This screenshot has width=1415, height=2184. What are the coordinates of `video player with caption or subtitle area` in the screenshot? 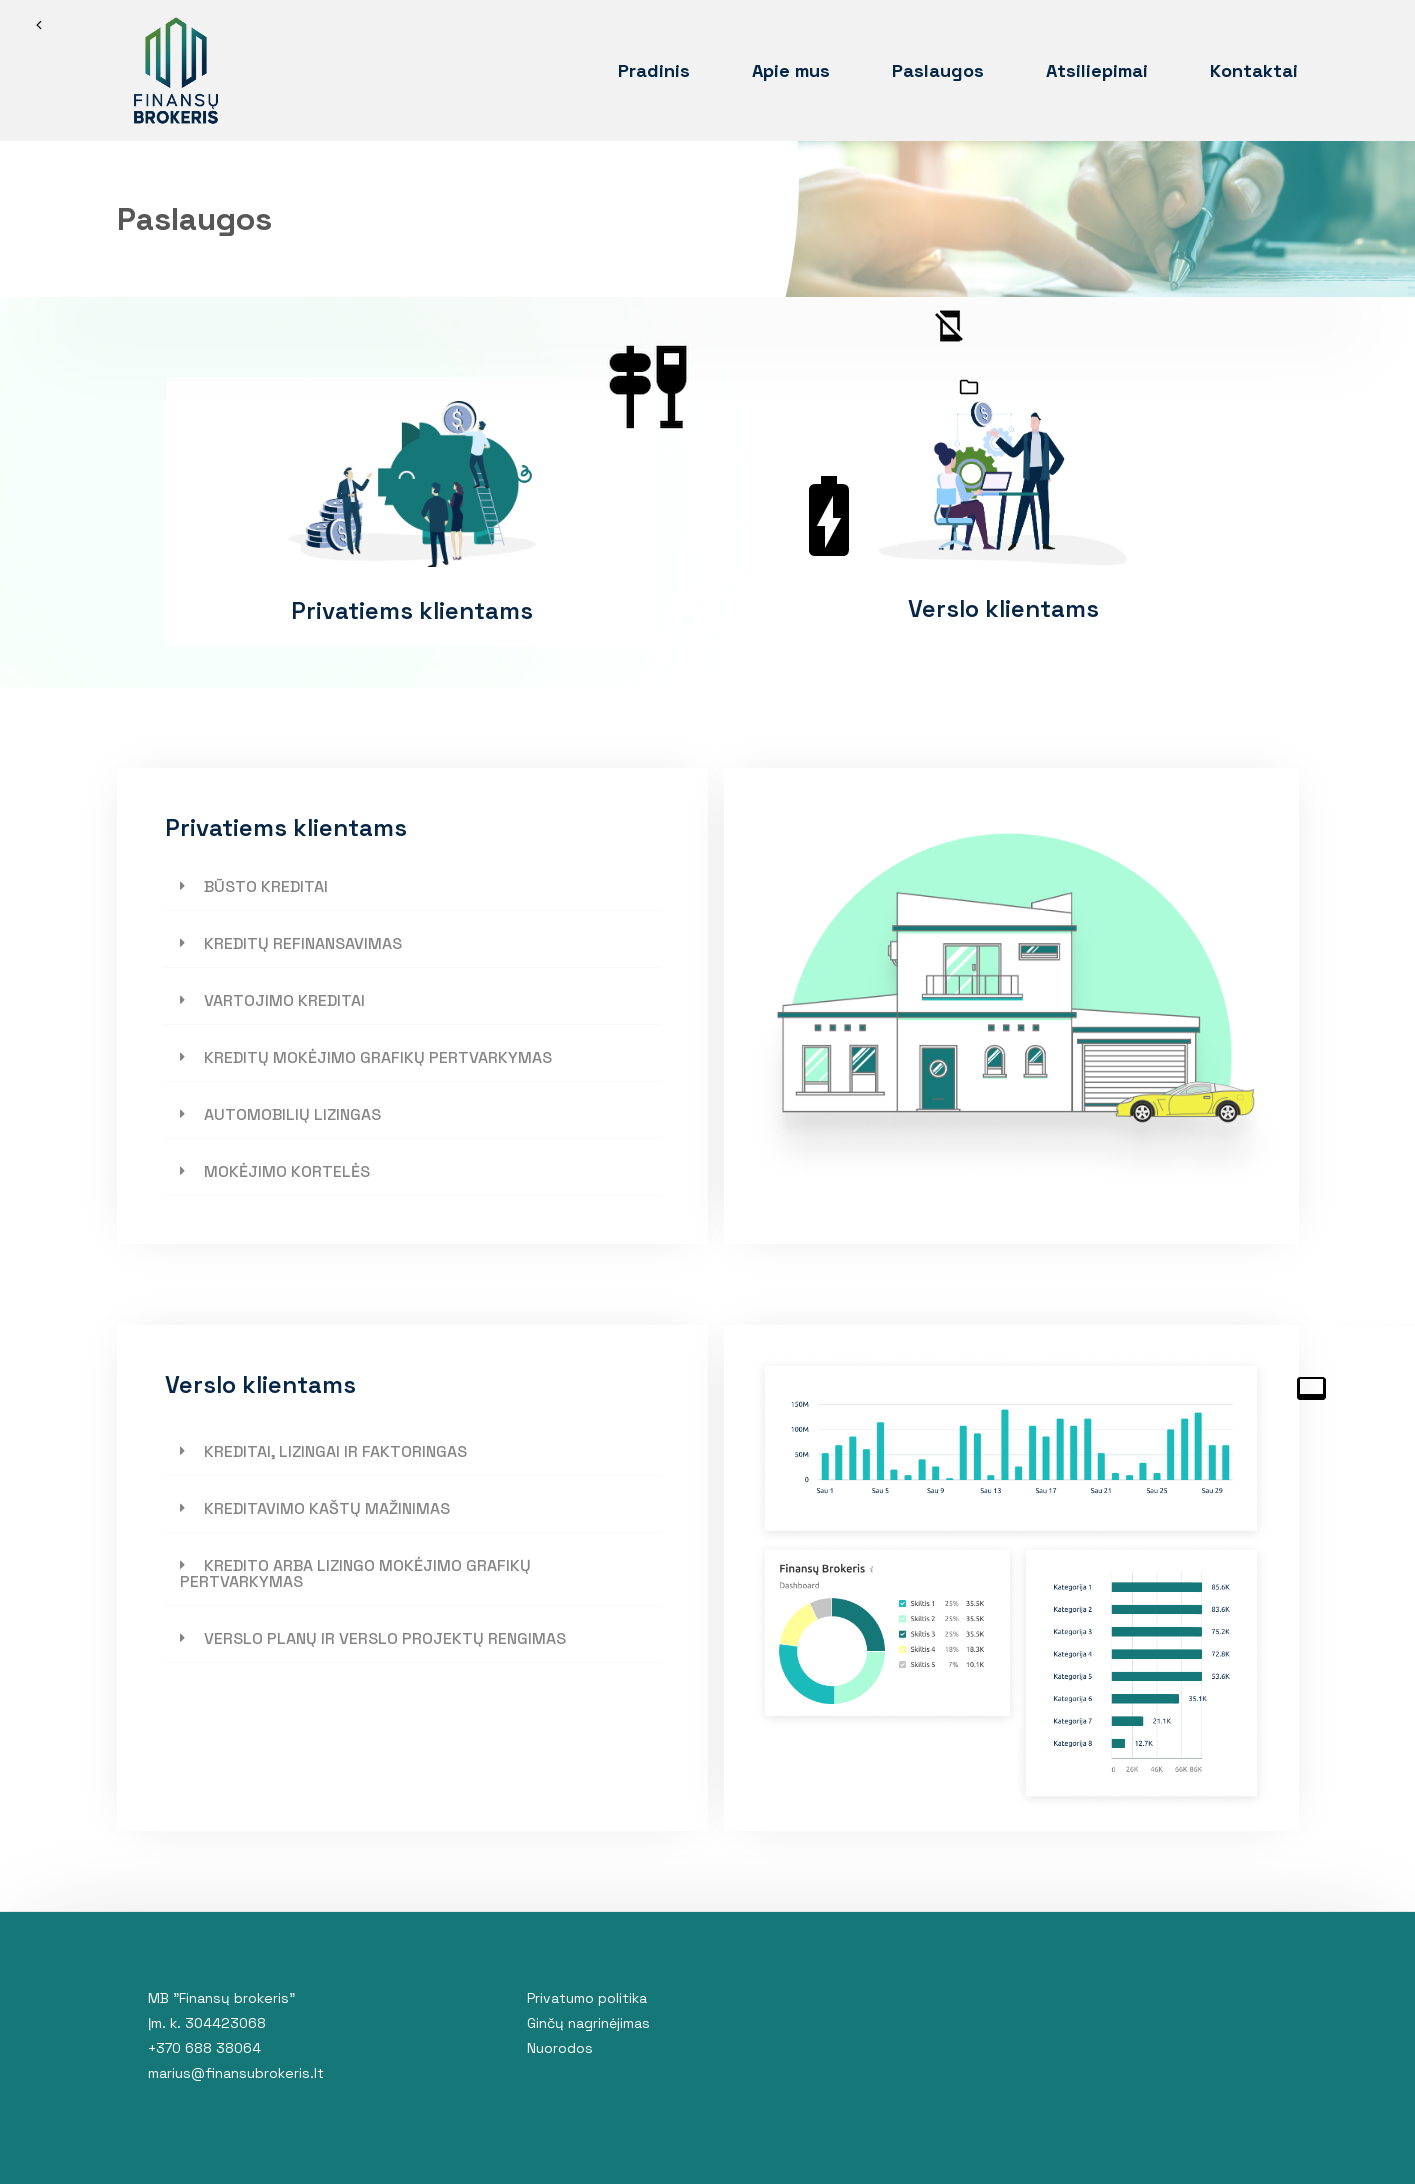 It's located at (1311, 1388).